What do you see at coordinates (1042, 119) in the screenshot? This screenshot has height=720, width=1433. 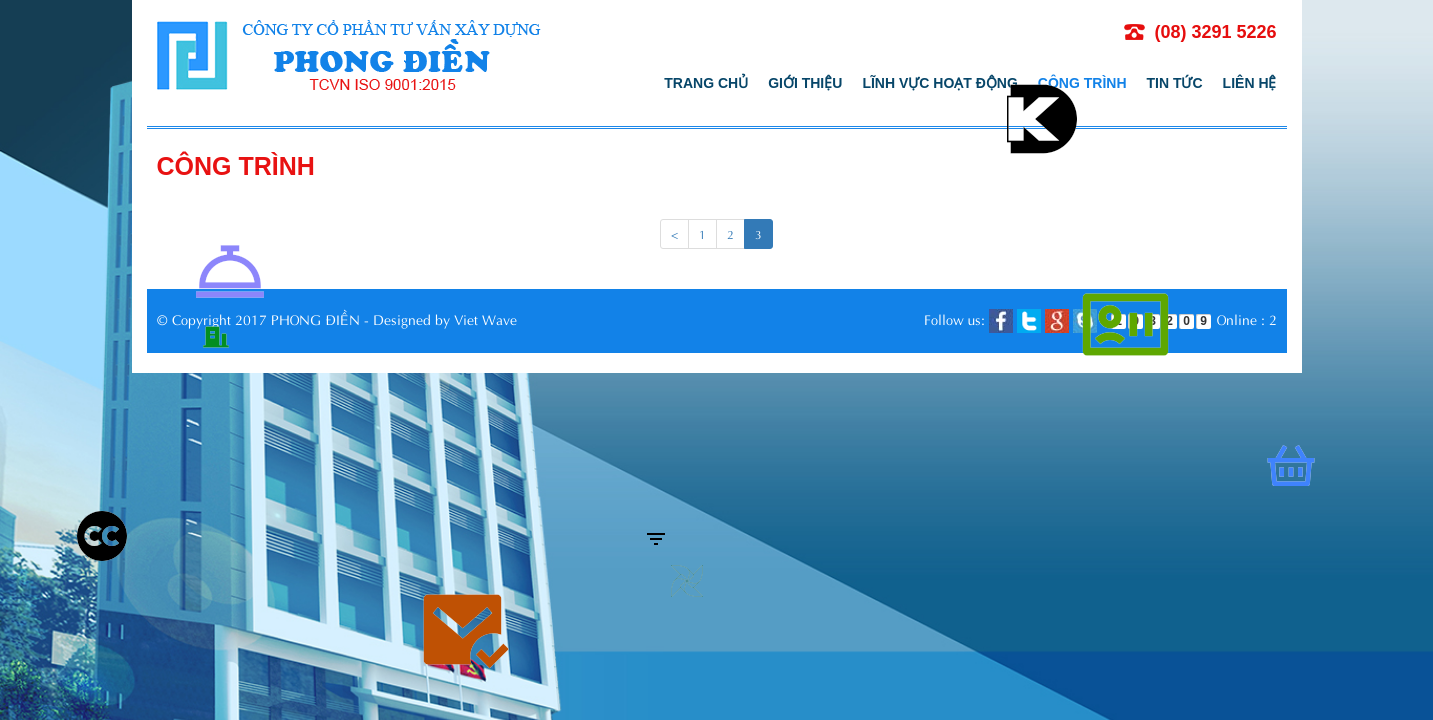 I see `visit Digi-Key Electronics website` at bounding box center [1042, 119].